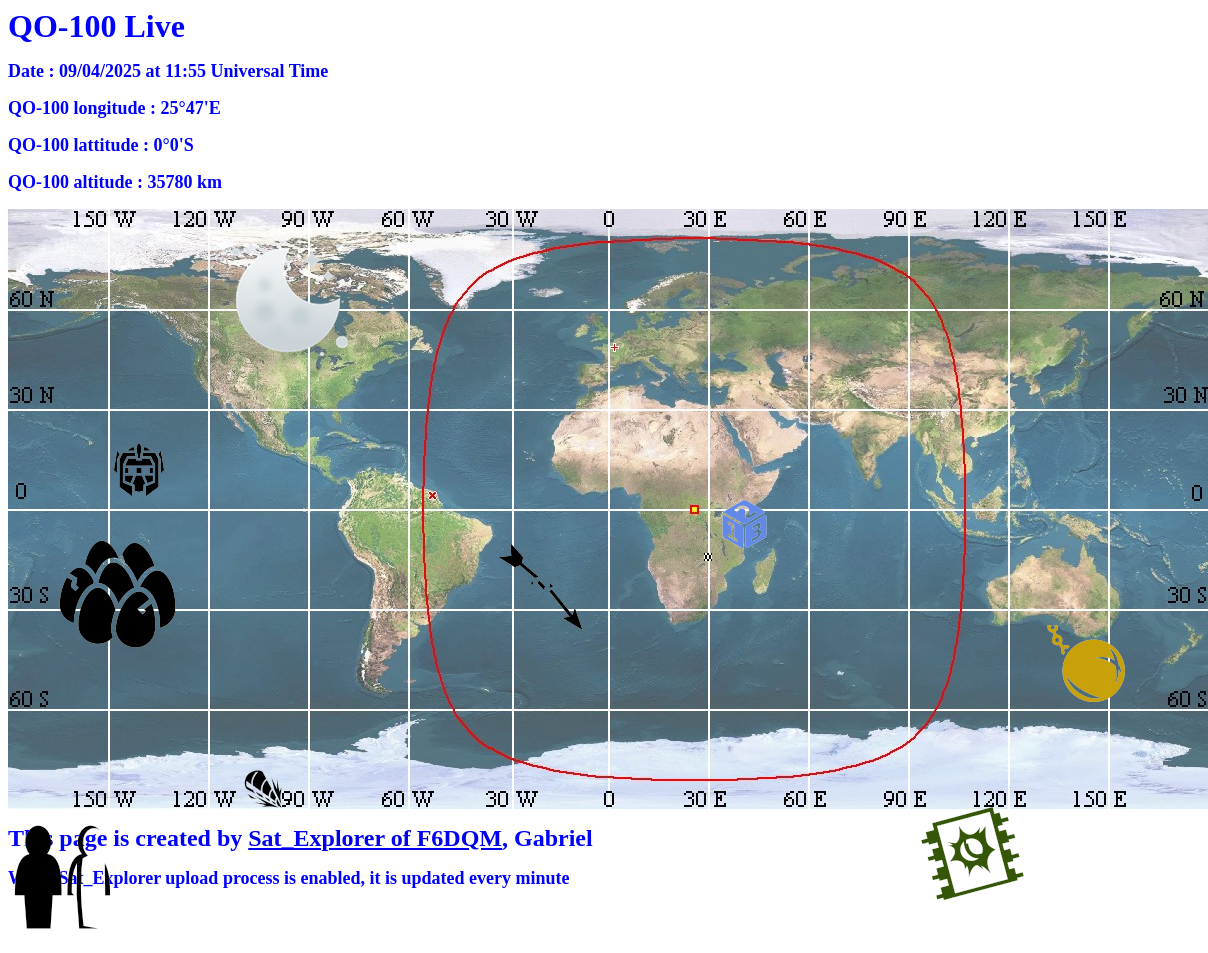 The image size is (1208, 953). Describe the element at coordinates (972, 853) in the screenshot. I see `indicates CPU or processor damage` at that location.